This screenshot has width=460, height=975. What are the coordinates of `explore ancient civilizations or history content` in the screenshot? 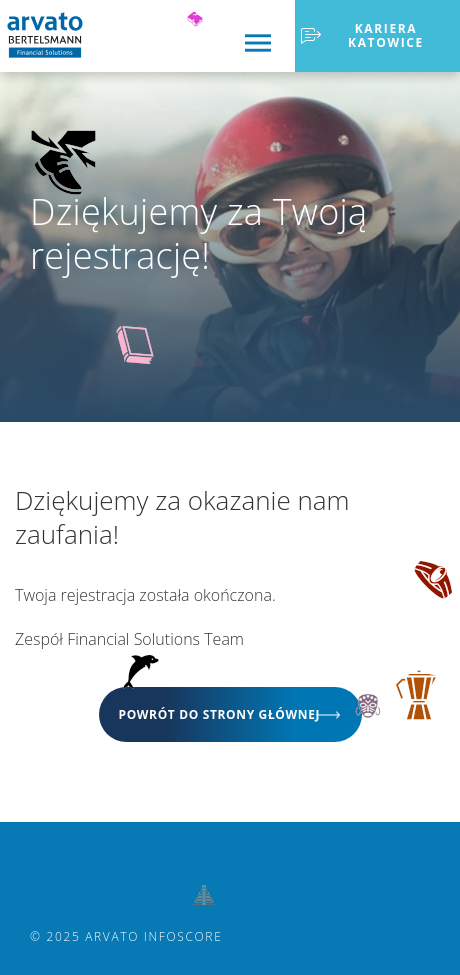 It's located at (204, 895).